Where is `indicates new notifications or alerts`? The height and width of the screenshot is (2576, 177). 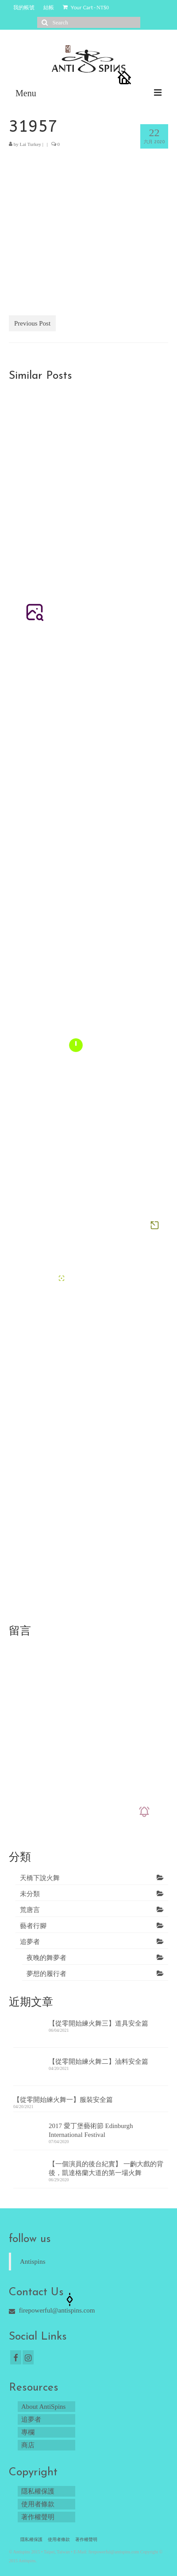
indicates new notifications or alerts is located at coordinates (144, 1812).